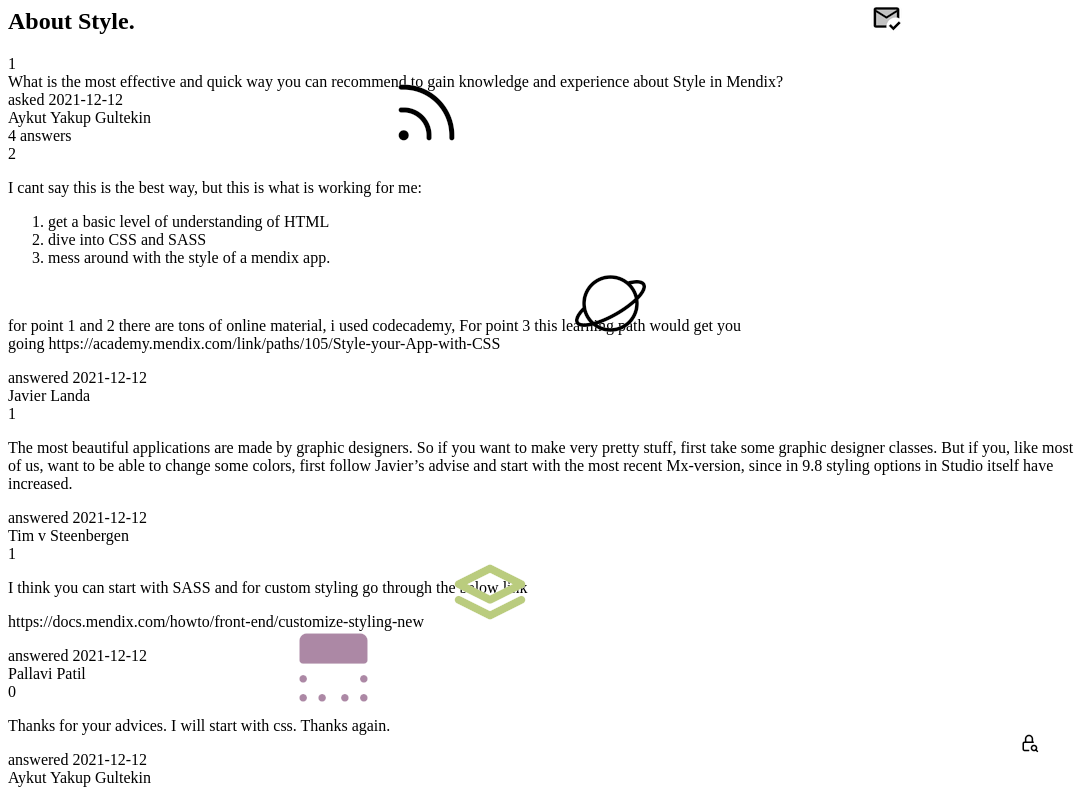  What do you see at coordinates (1029, 743) in the screenshot?
I see `search for locked or encrypted files` at bounding box center [1029, 743].